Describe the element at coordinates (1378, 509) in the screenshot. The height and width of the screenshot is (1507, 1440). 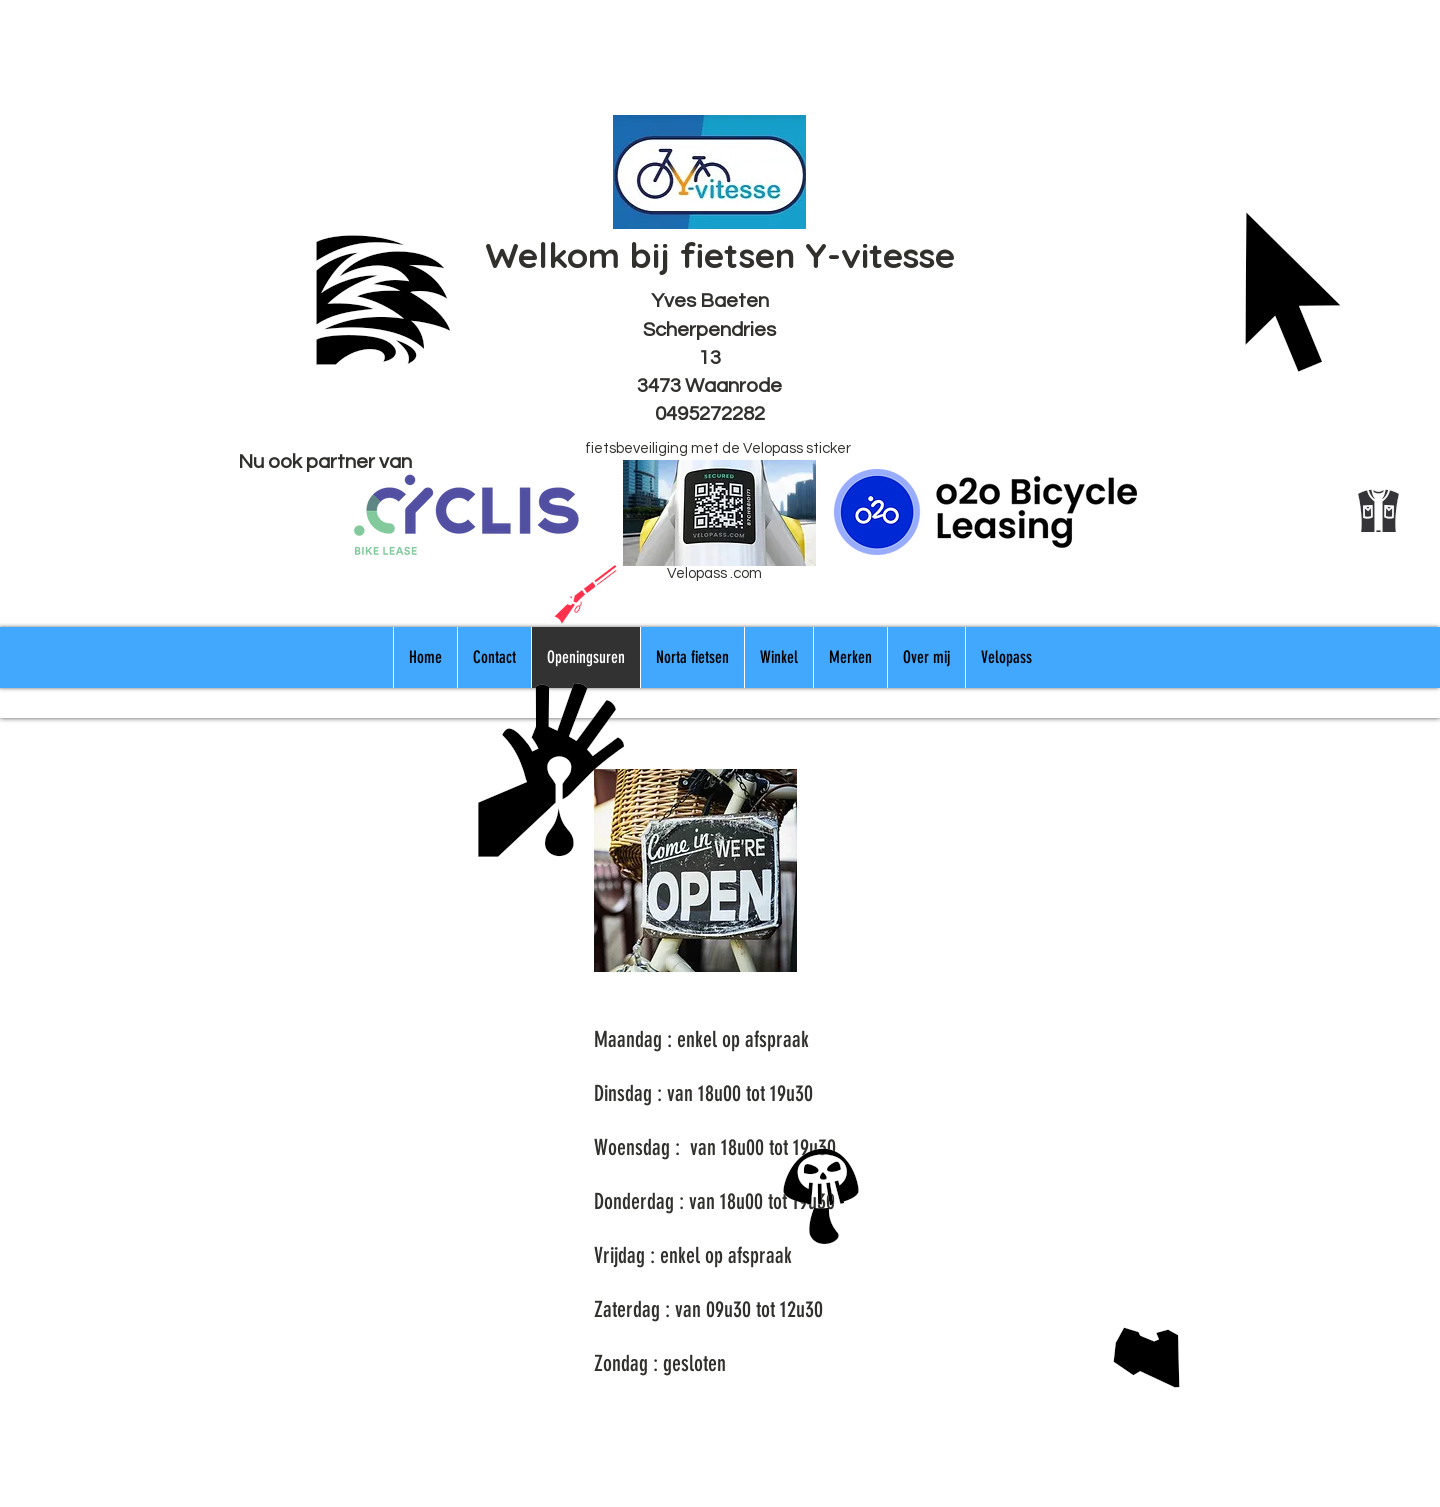
I see `select sleeveless jacket for character outfit` at that location.